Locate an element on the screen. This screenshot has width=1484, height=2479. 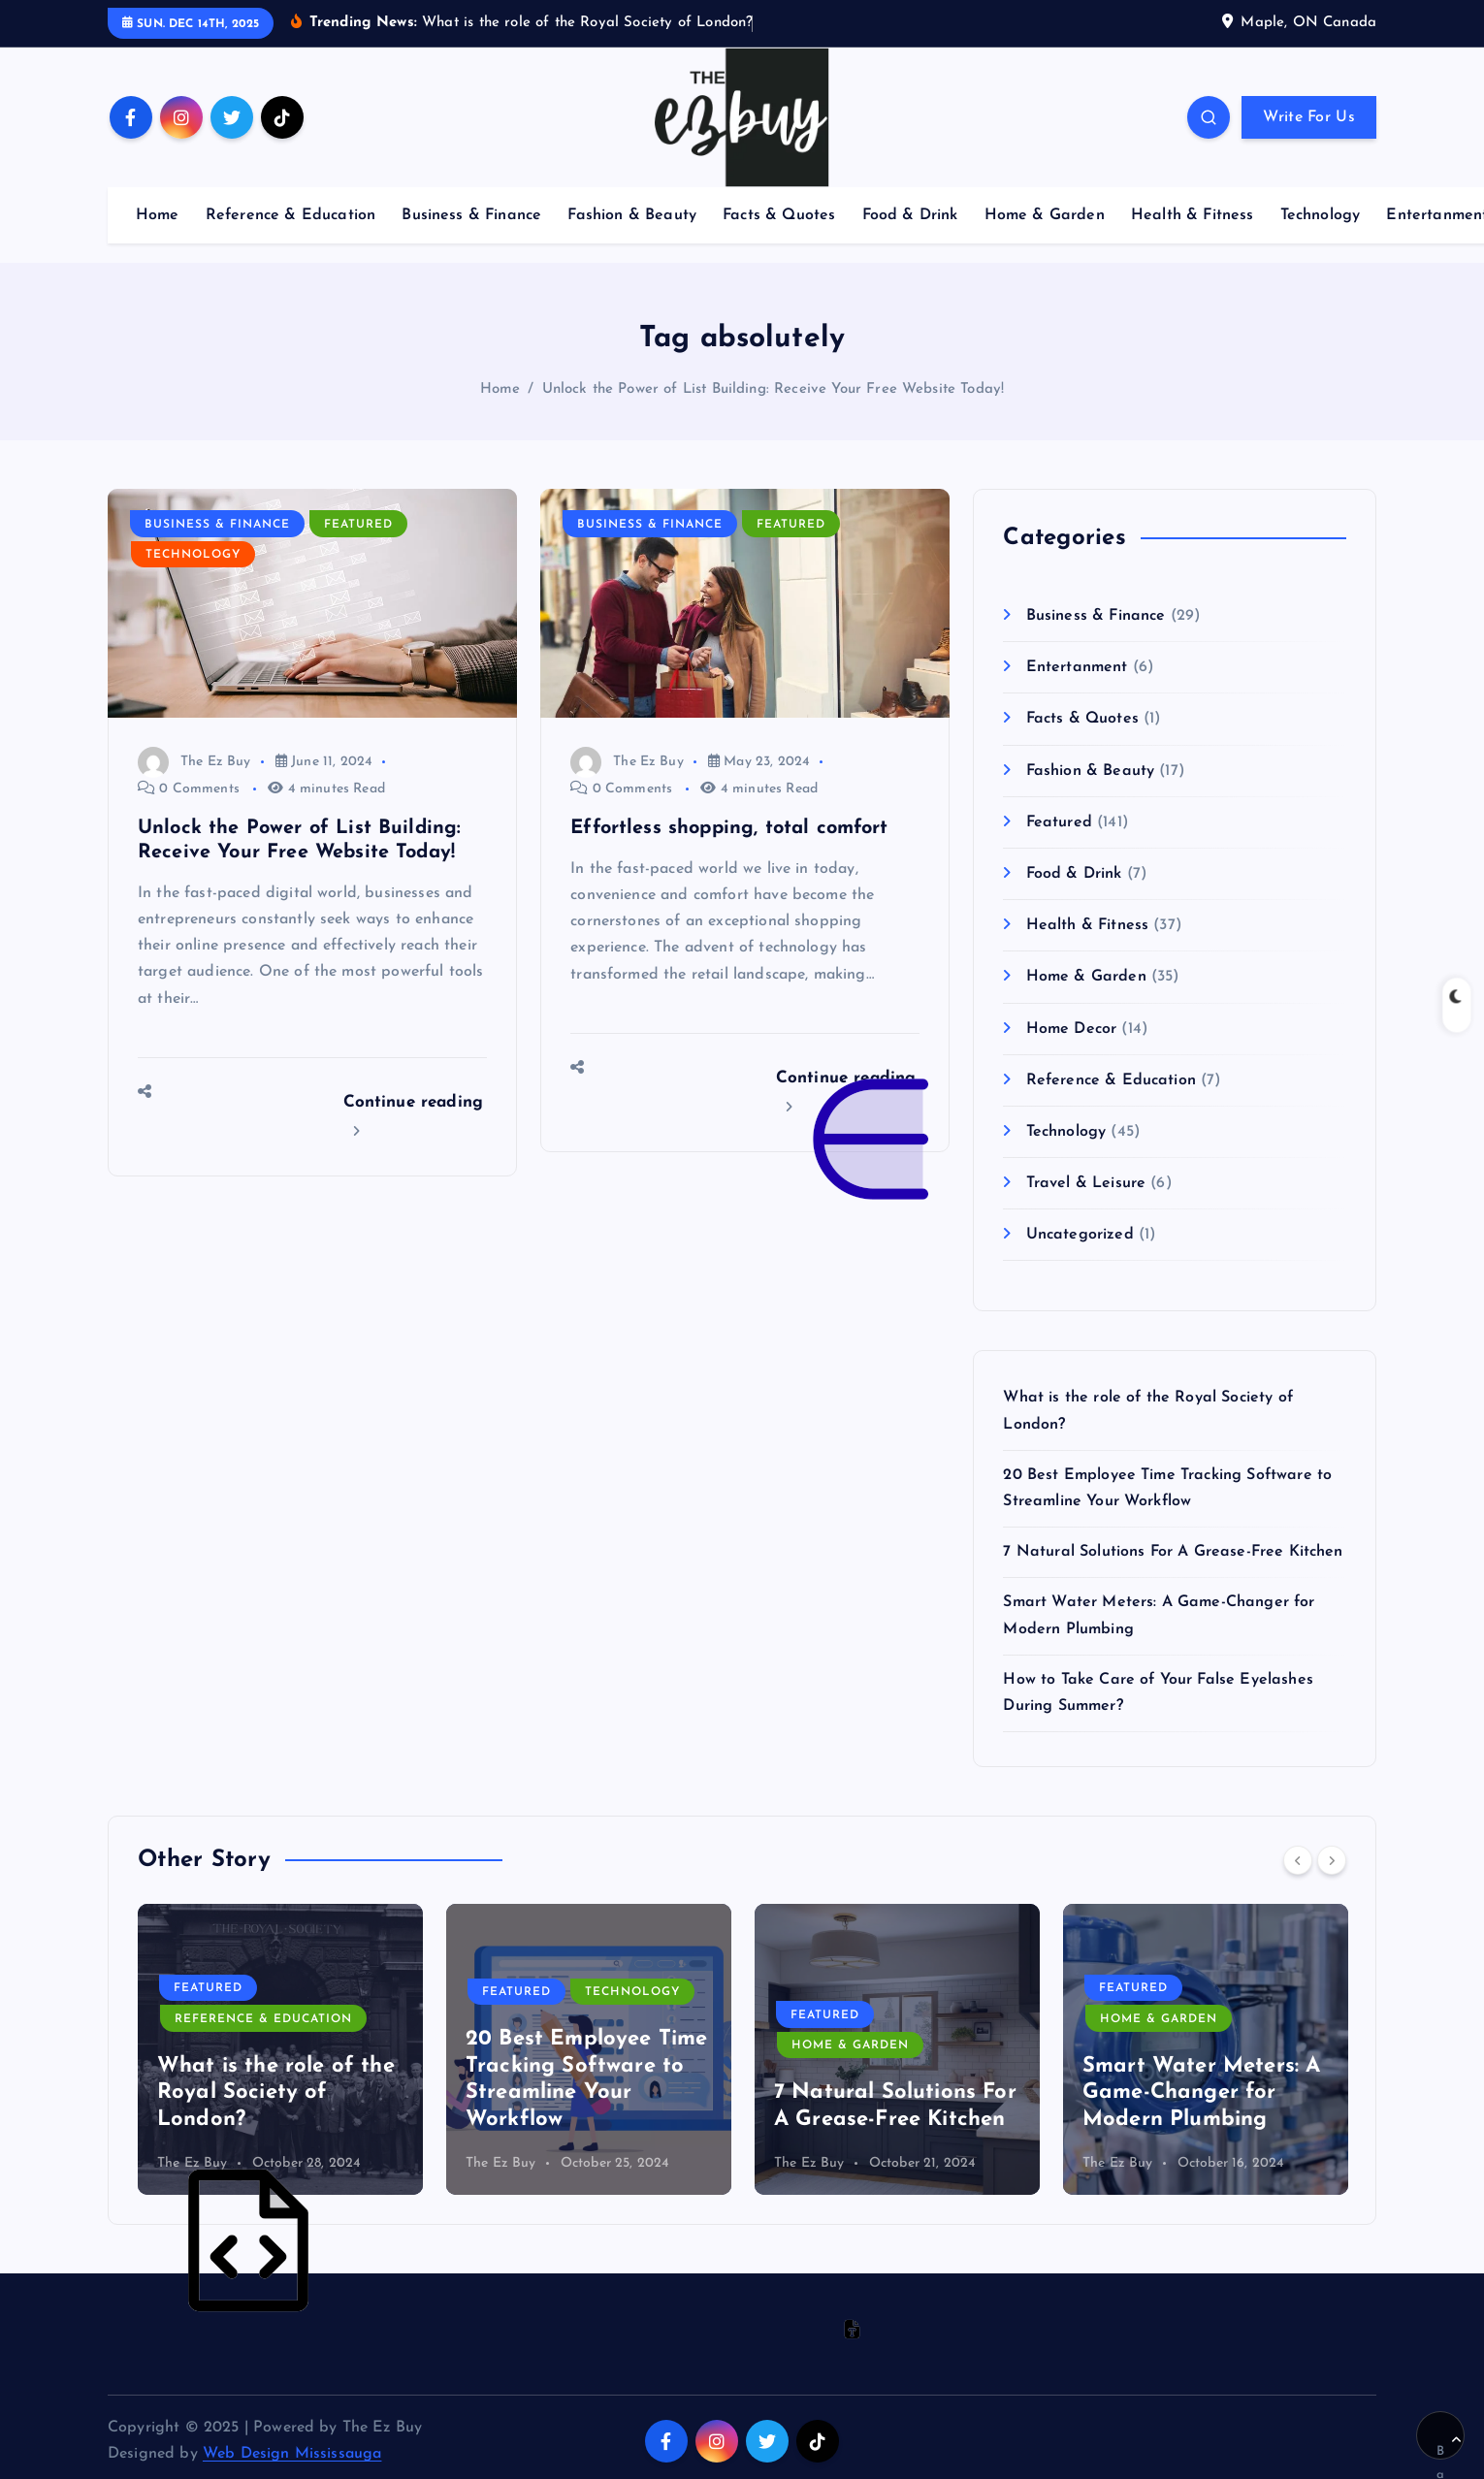
open a text or typography file is located at coordinates (852, 2329).